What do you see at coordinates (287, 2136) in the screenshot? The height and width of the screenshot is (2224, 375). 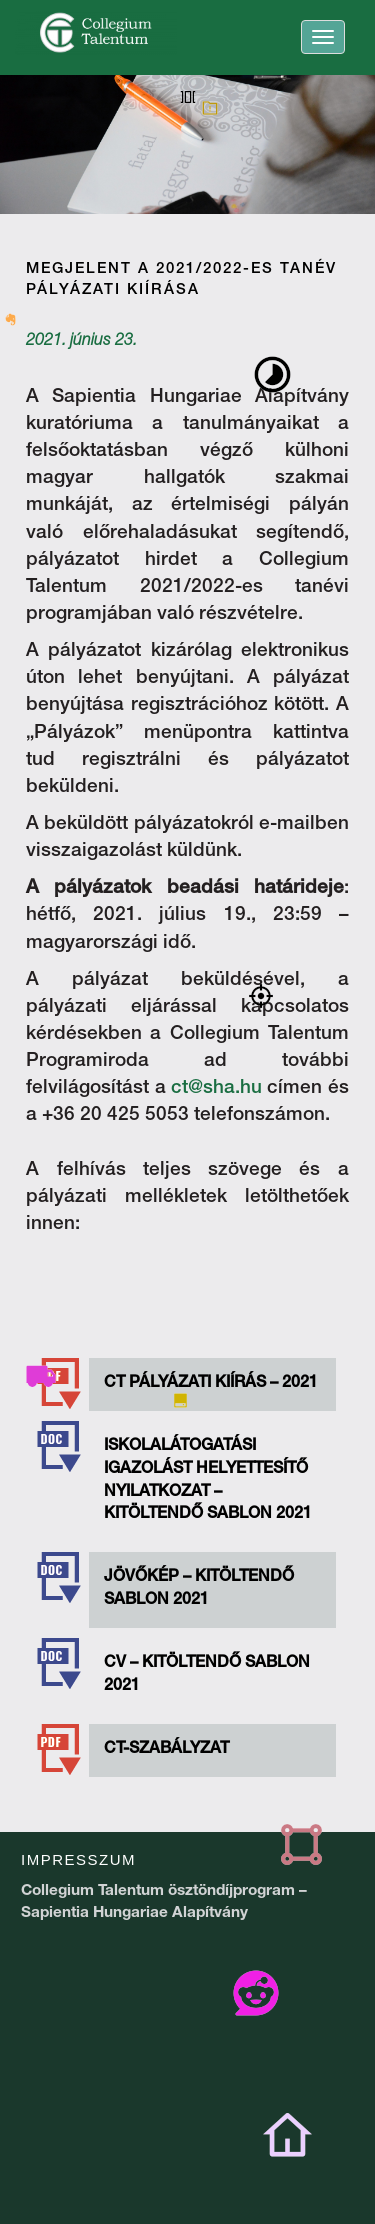 I see `navigate to home screen` at bounding box center [287, 2136].